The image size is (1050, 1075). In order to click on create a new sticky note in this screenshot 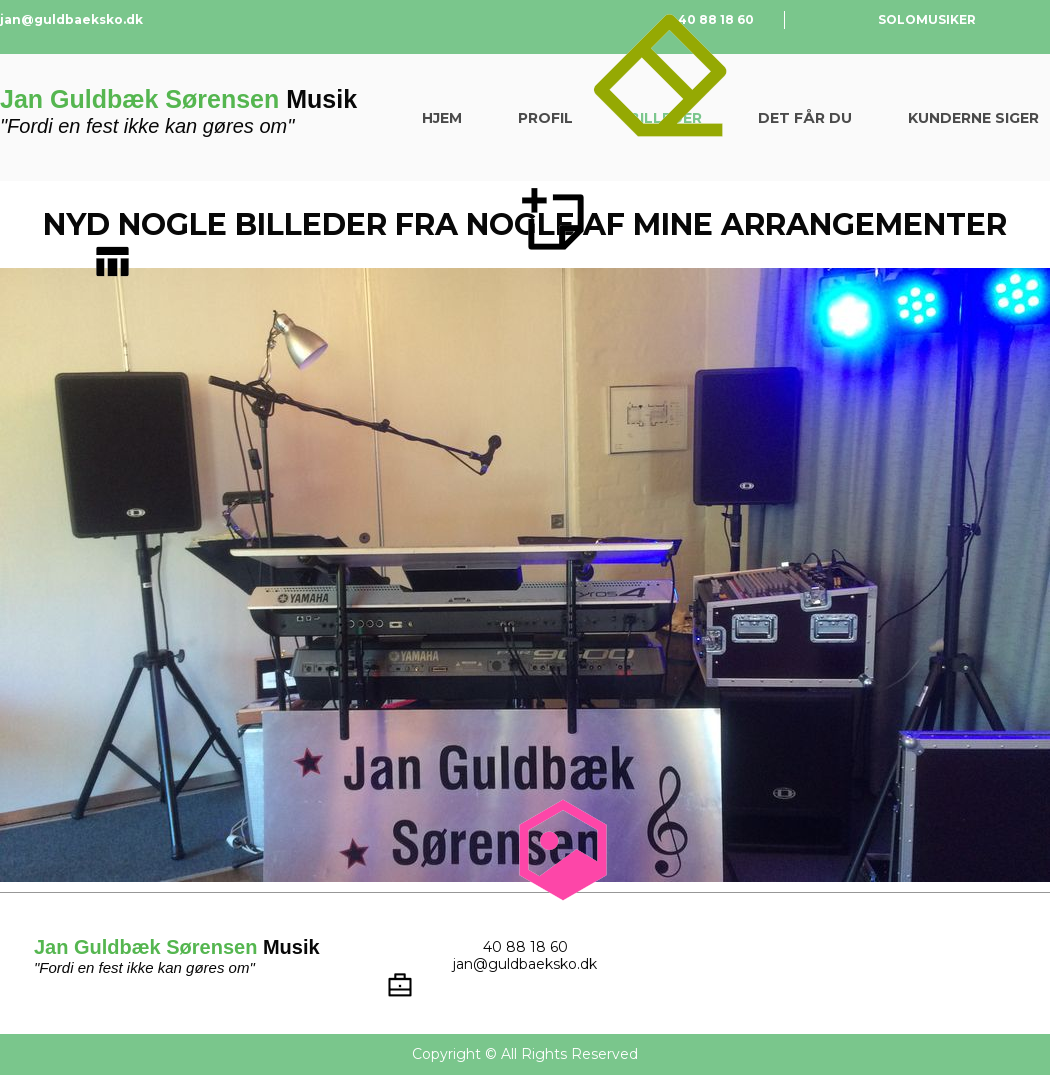, I will do `click(556, 222)`.